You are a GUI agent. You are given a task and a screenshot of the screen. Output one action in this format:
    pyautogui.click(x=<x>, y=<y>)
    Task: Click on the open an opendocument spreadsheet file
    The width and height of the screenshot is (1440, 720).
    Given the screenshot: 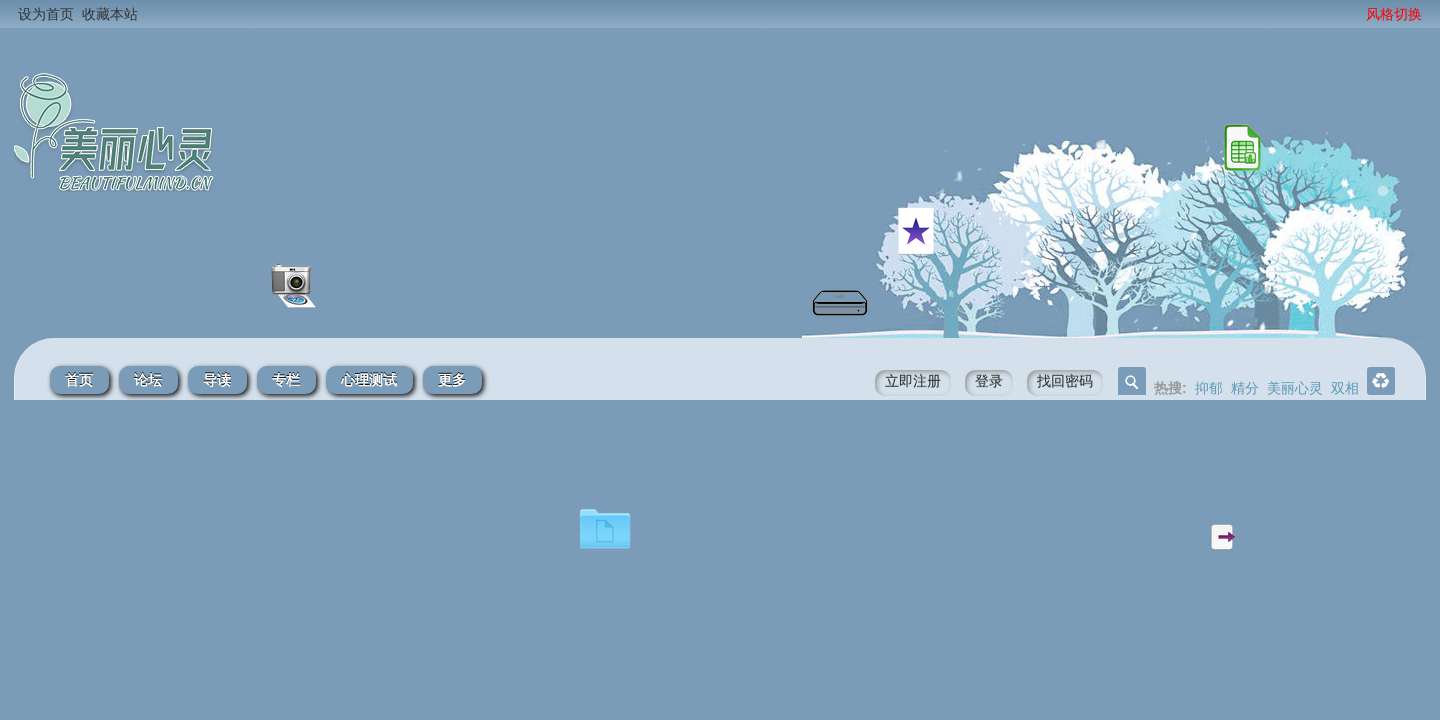 What is the action you would take?
    pyautogui.click(x=1242, y=147)
    